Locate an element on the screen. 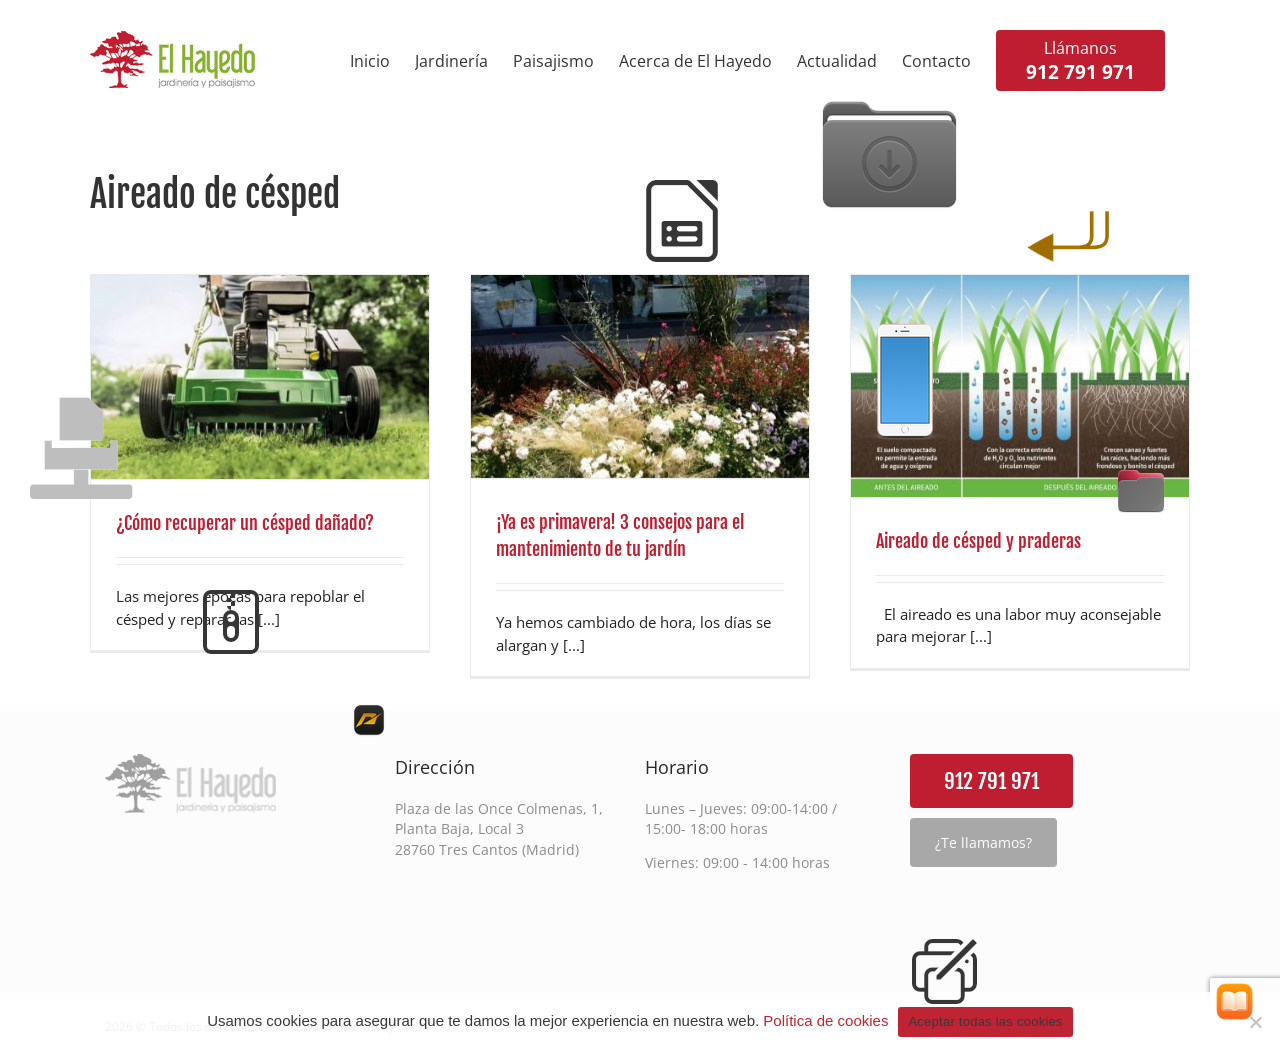 The image size is (1280, 1052). reply to all recipients of an email is located at coordinates (1067, 236).